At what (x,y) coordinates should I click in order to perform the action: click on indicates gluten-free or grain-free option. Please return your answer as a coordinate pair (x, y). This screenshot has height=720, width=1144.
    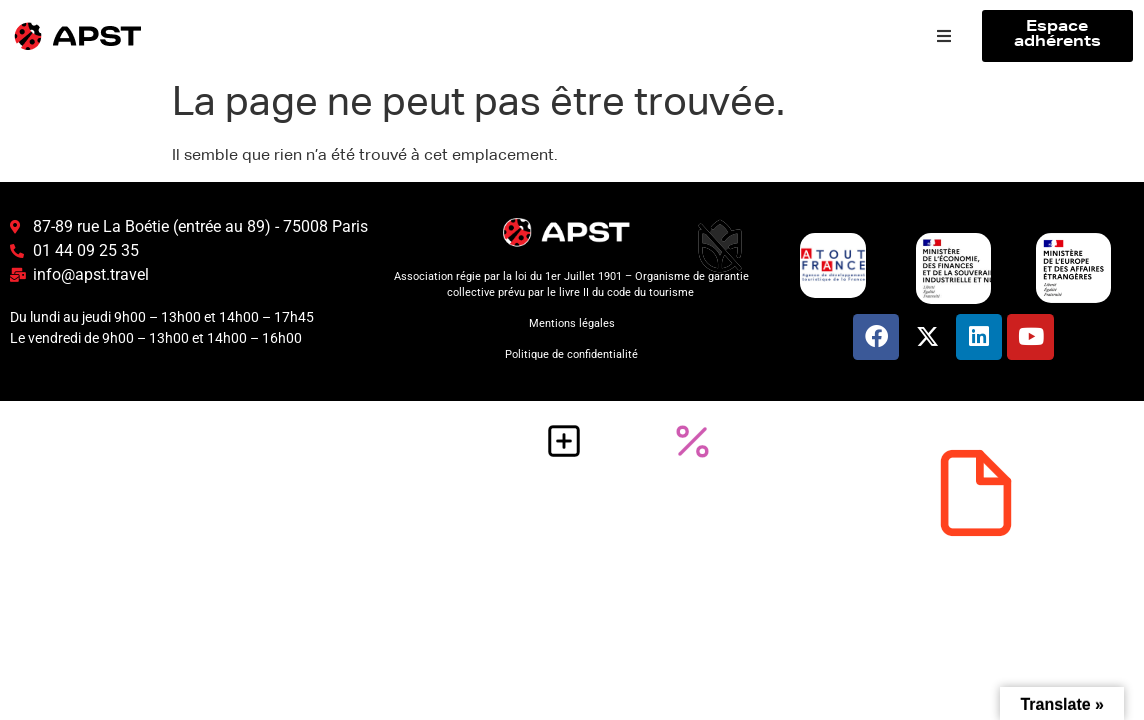
    Looking at the image, I should click on (720, 247).